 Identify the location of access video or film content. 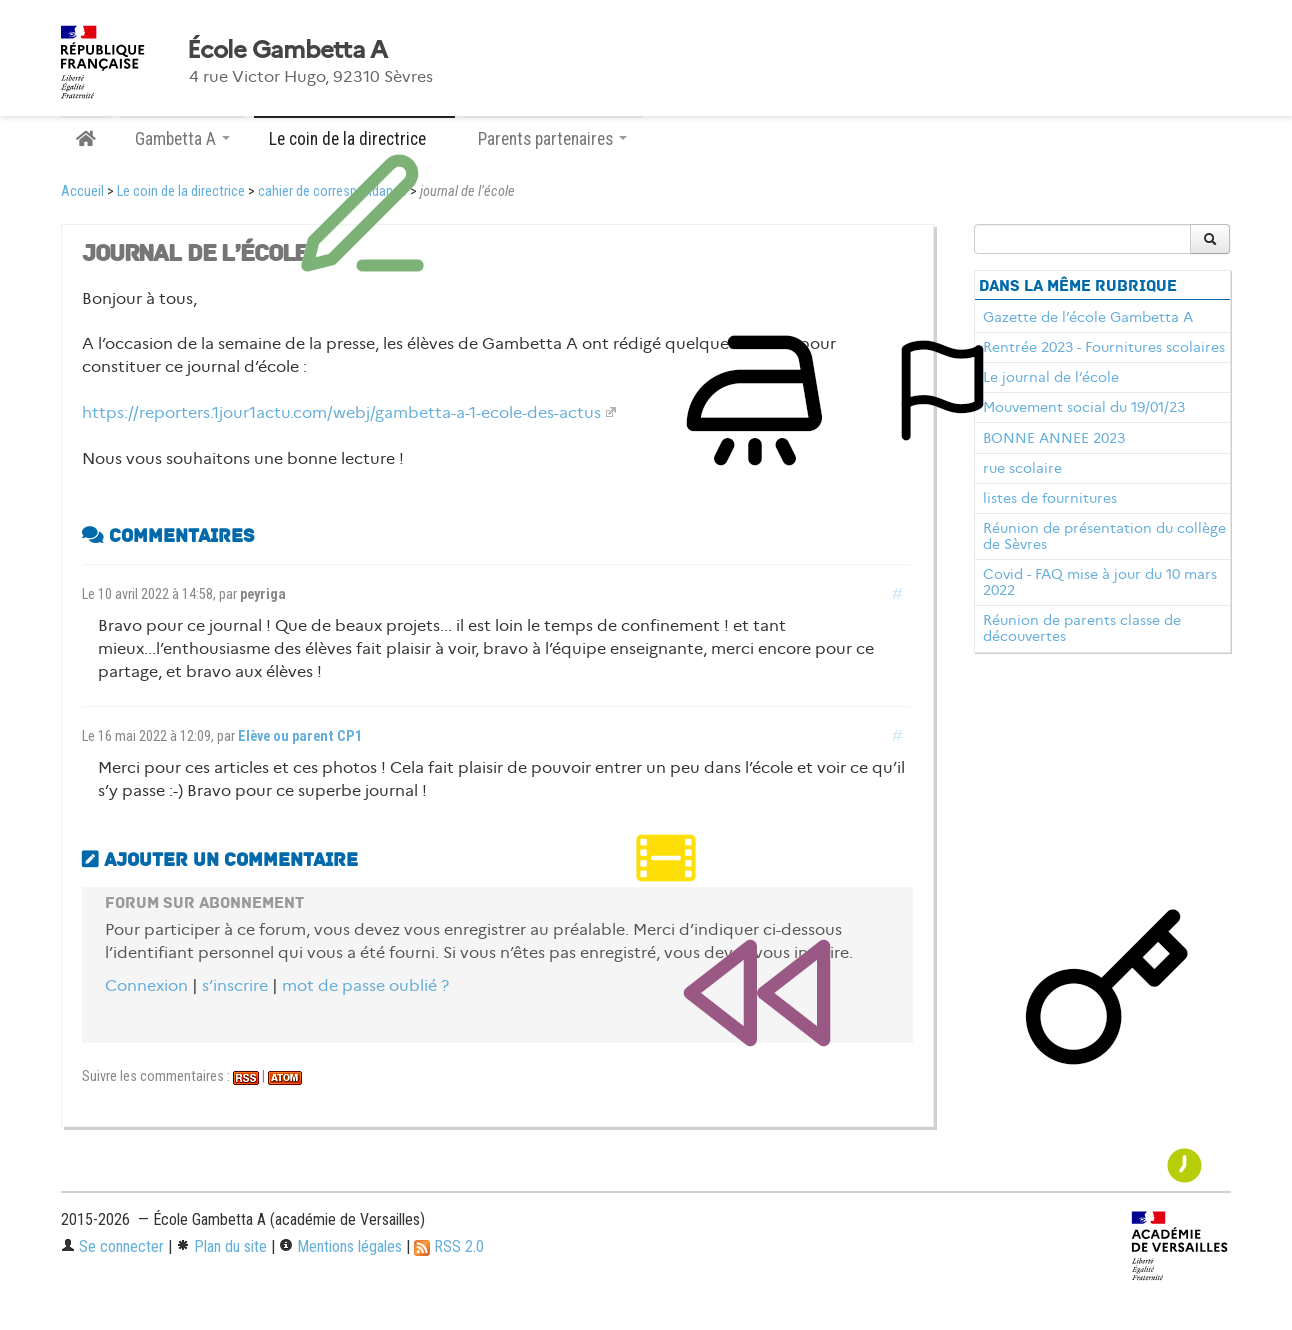
(666, 858).